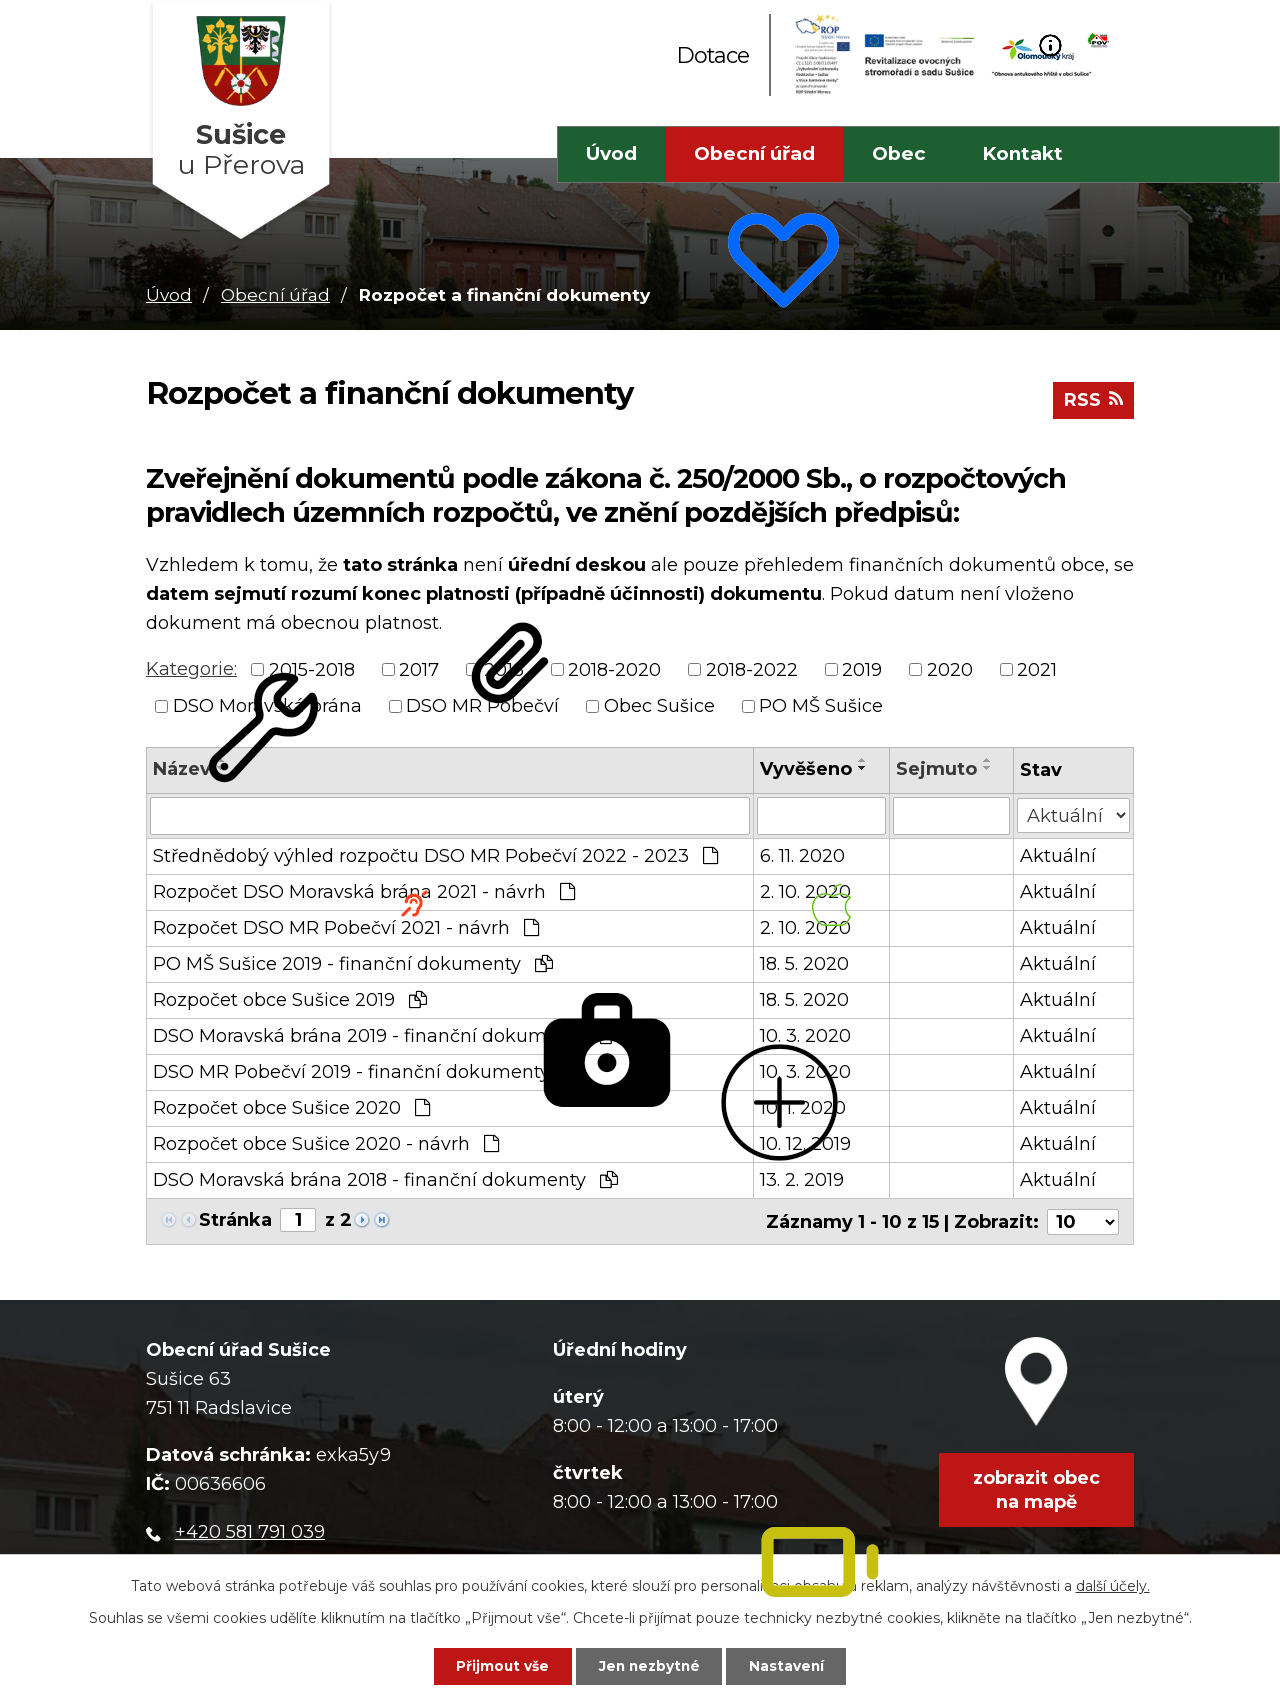  I want to click on add a new item, so click(779, 1102).